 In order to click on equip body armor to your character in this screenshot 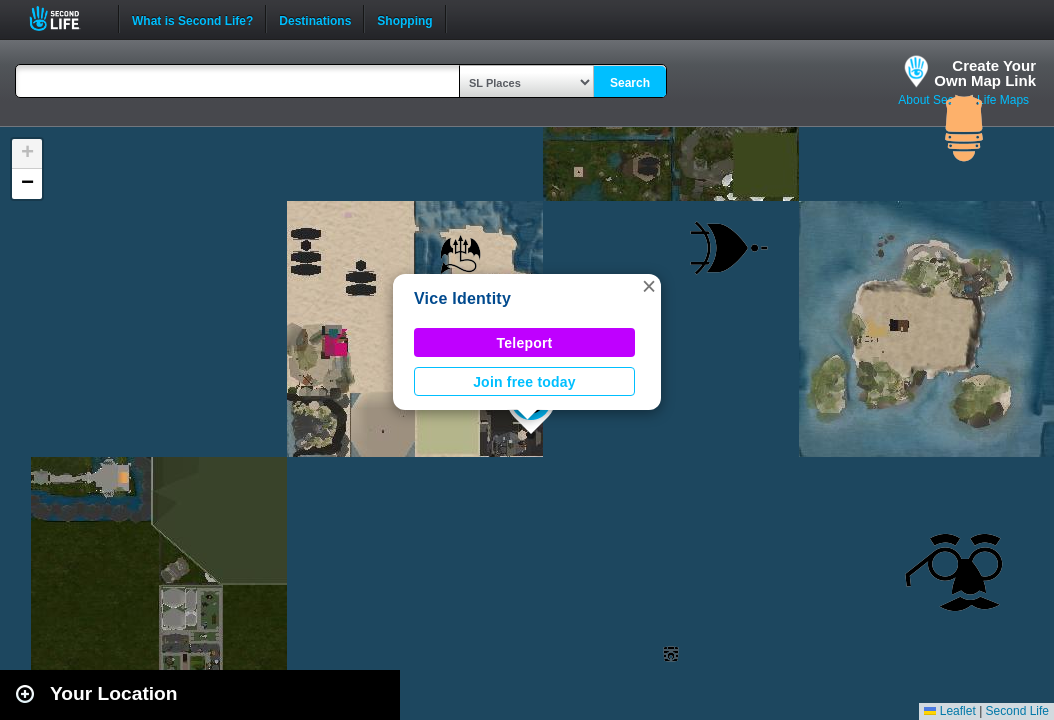, I will do `click(964, 128)`.